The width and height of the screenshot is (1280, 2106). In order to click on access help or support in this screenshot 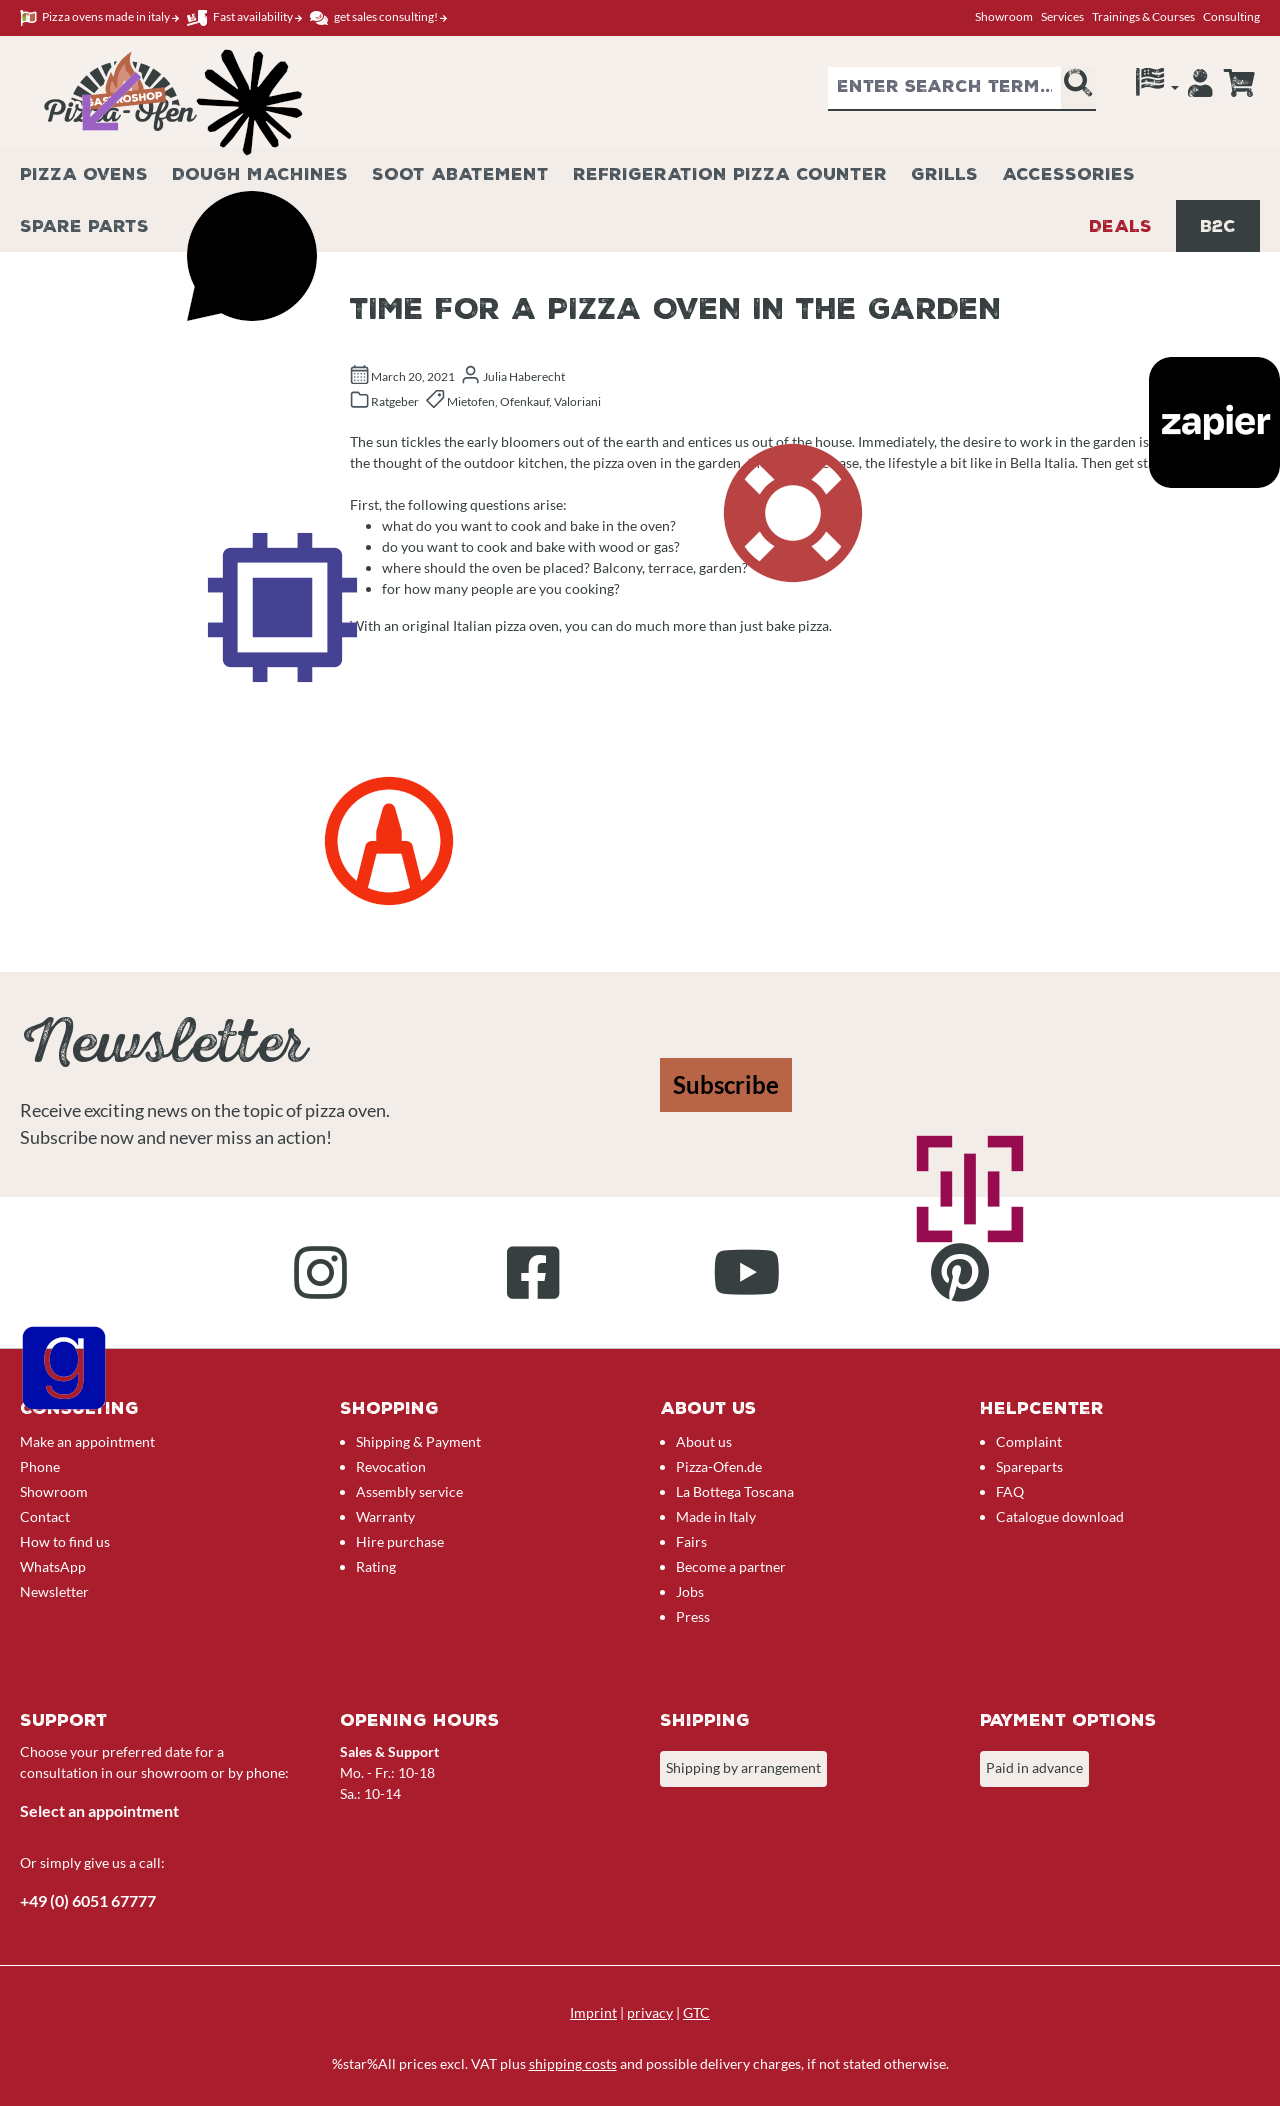, I will do `click(793, 513)`.